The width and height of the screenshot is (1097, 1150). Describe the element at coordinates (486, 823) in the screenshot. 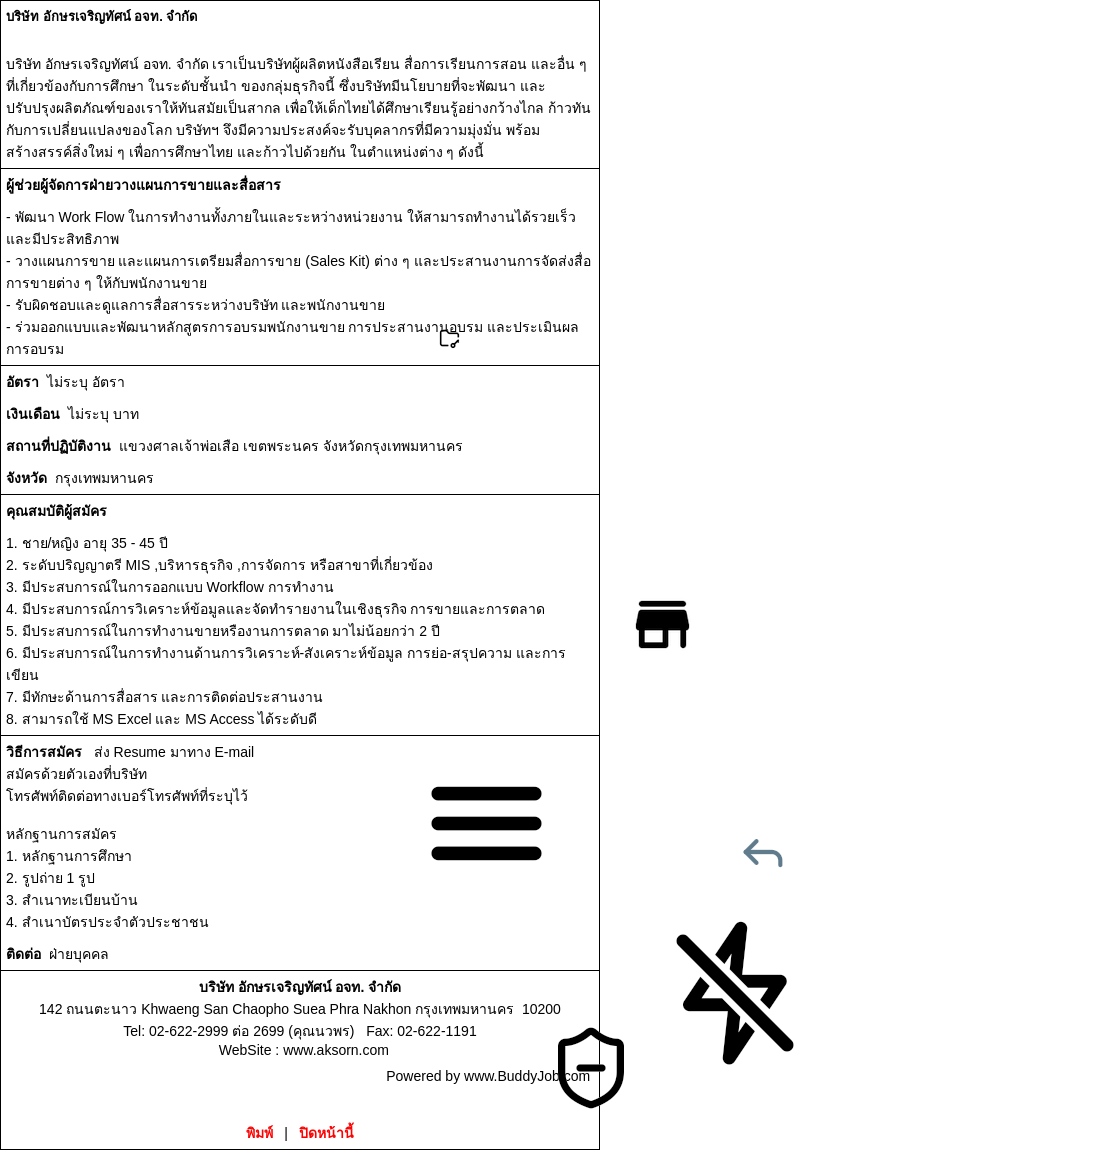

I see `open the navigation menu` at that location.